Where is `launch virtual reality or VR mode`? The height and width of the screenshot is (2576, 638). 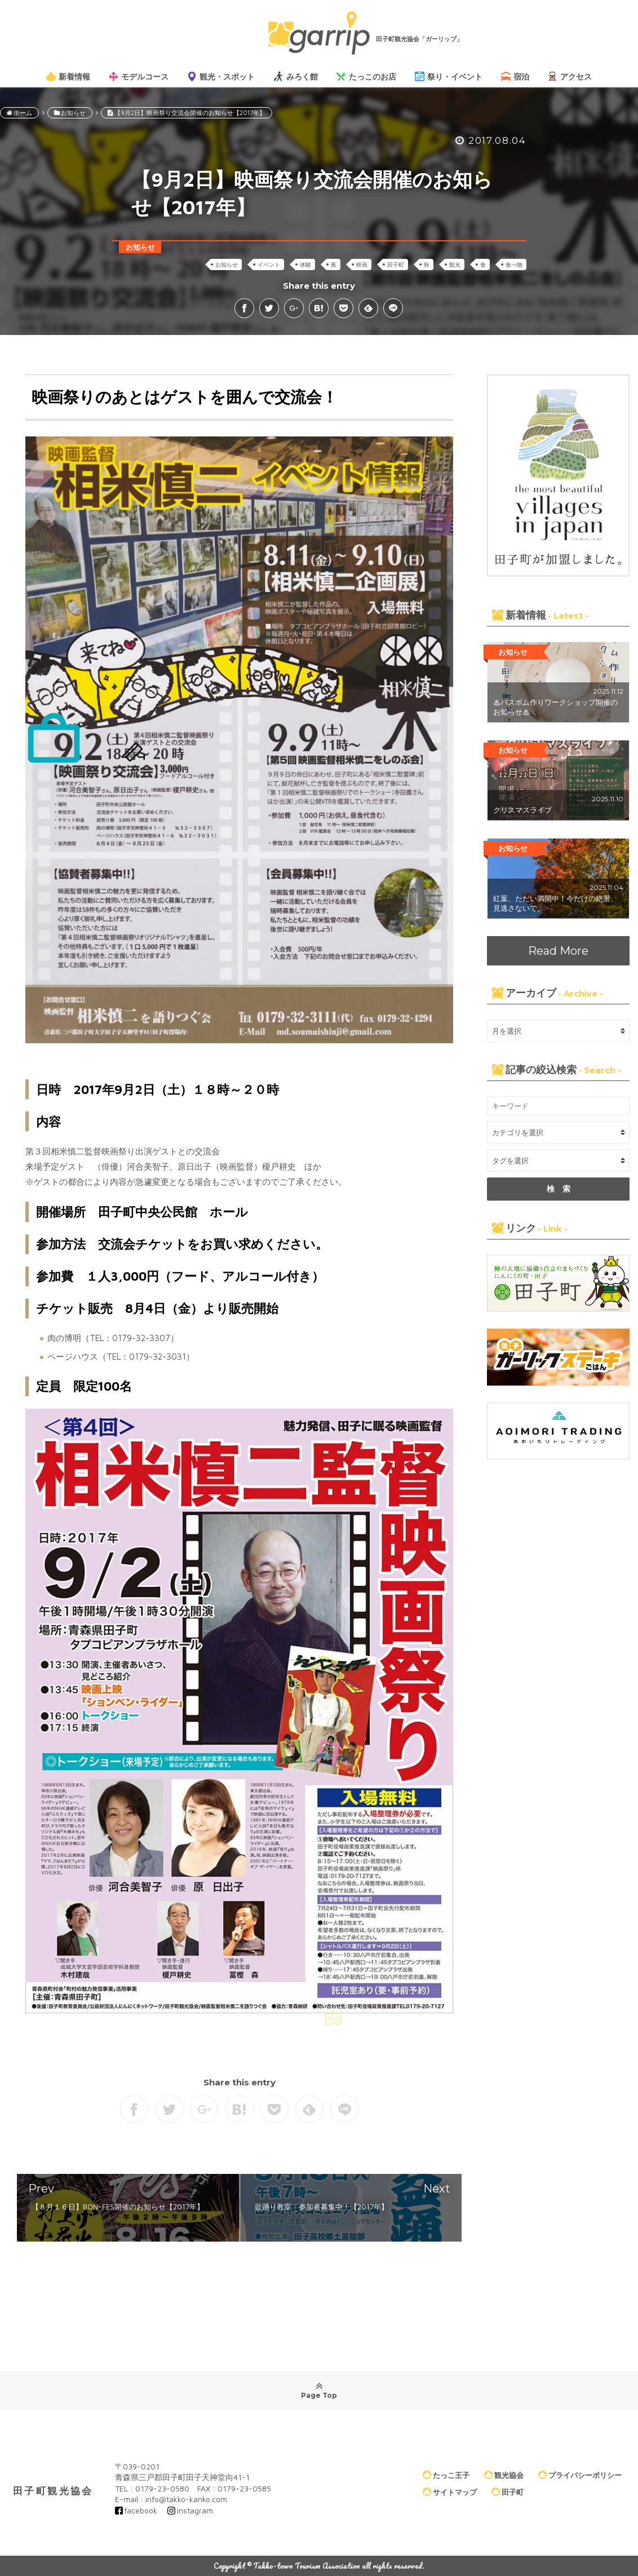 launch virtual reality or VR mode is located at coordinates (333, 2019).